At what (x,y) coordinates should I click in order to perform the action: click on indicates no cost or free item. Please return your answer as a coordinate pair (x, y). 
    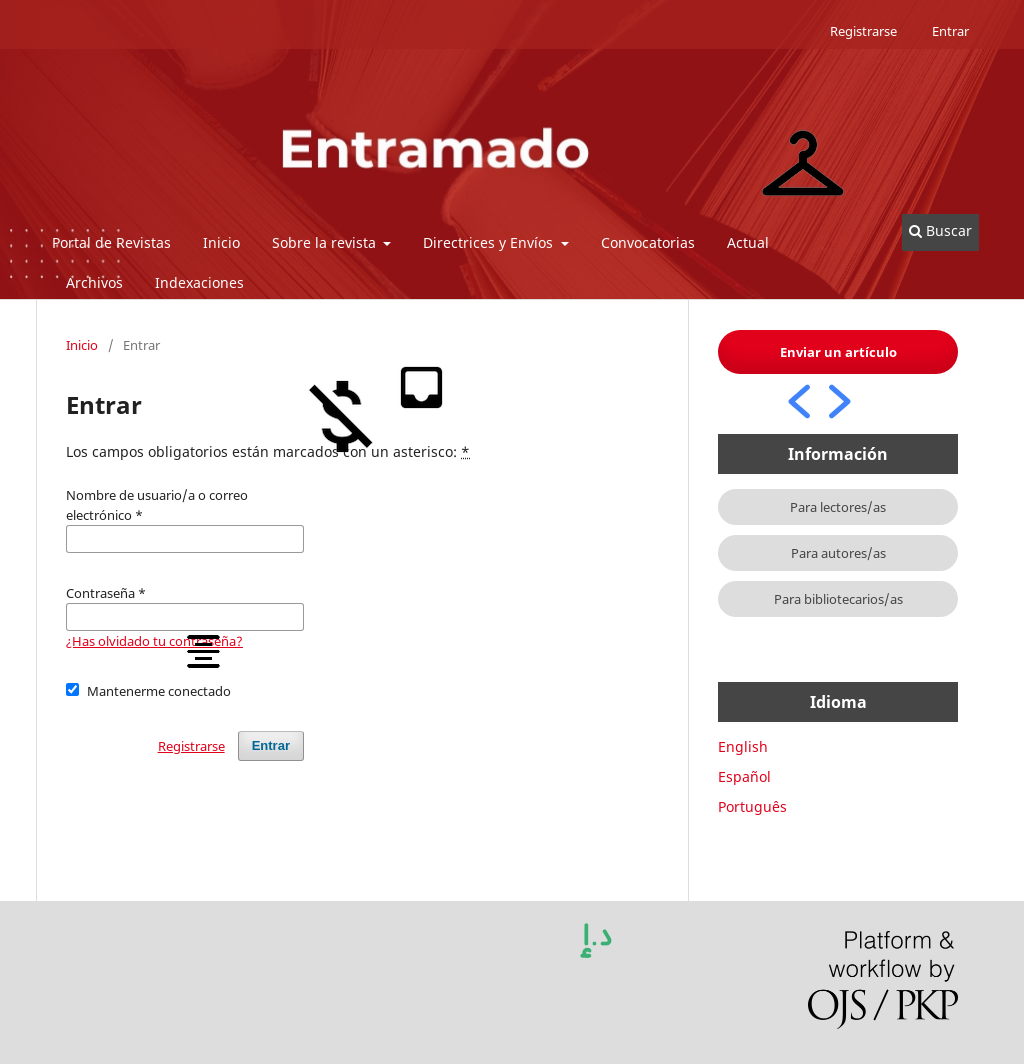
    Looking at the image, I should click on (340, 416).